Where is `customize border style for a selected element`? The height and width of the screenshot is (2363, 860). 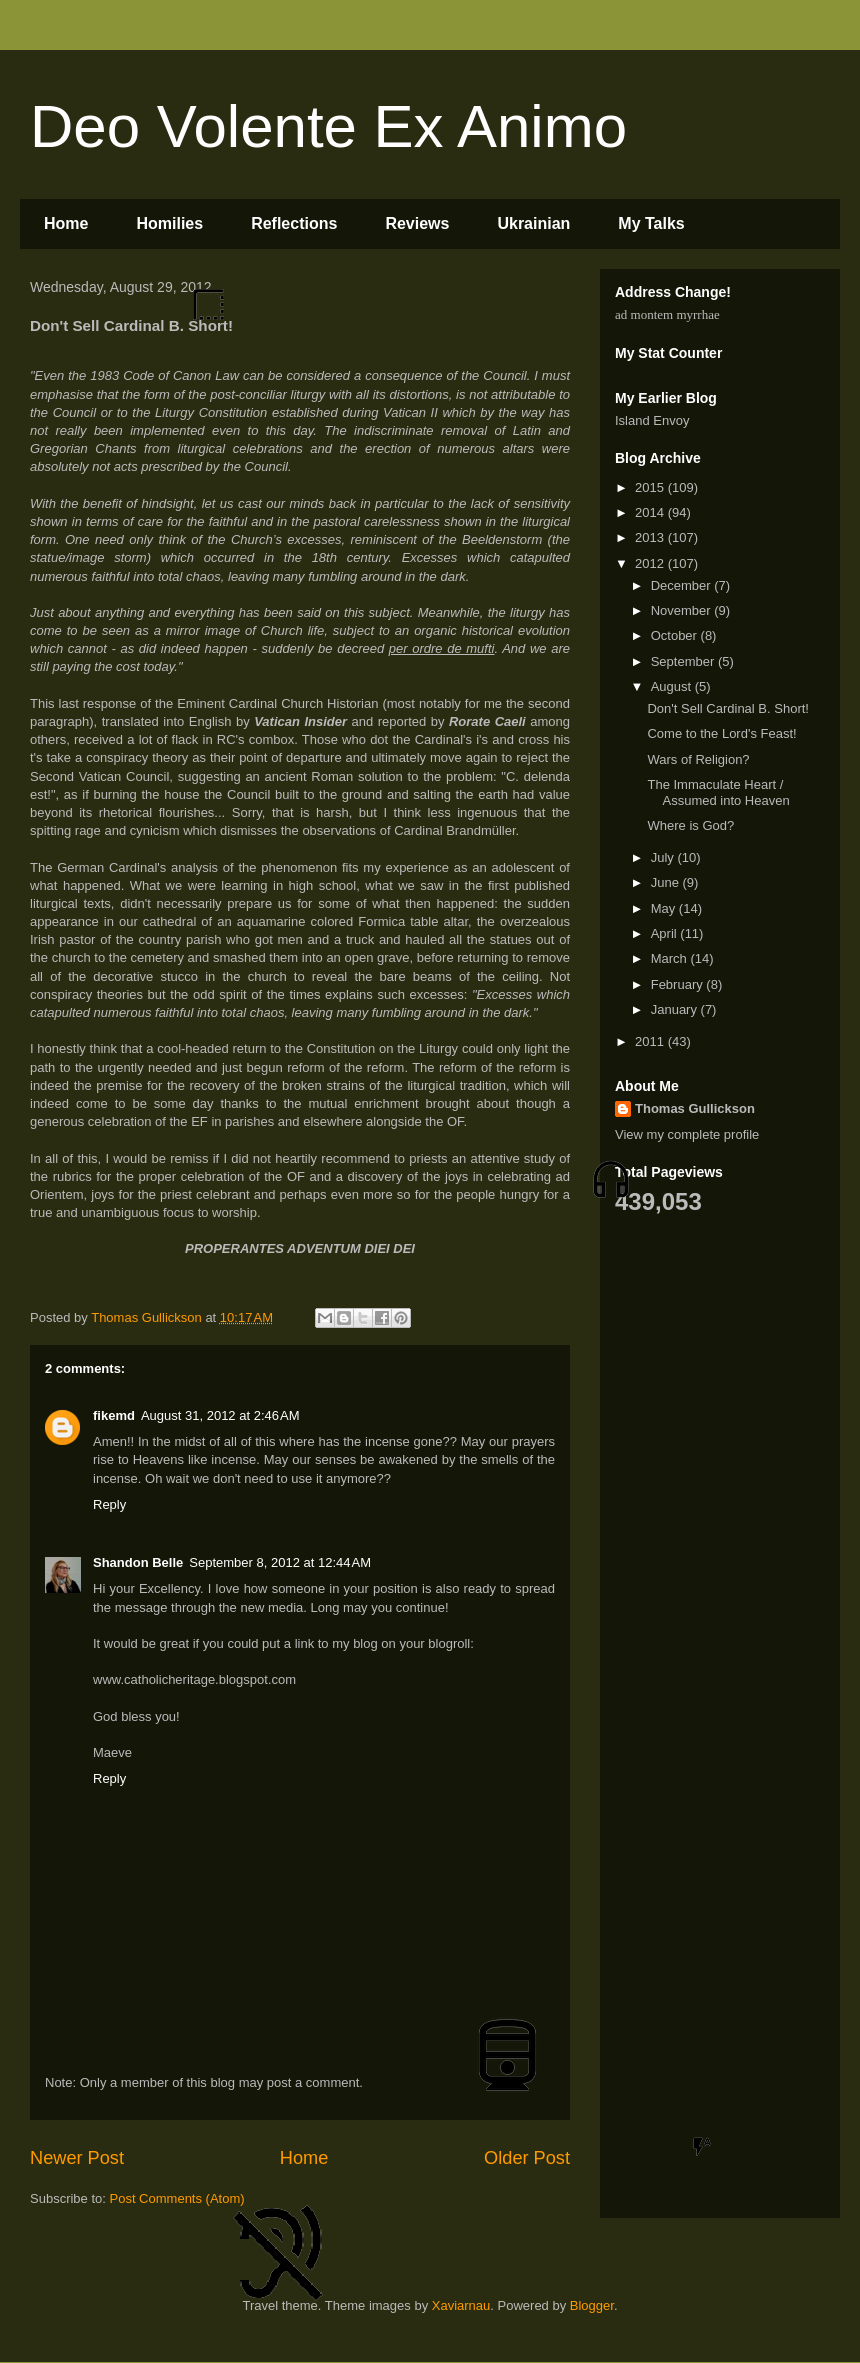 customize border style for a selected element is located at coordinates (208, 304).